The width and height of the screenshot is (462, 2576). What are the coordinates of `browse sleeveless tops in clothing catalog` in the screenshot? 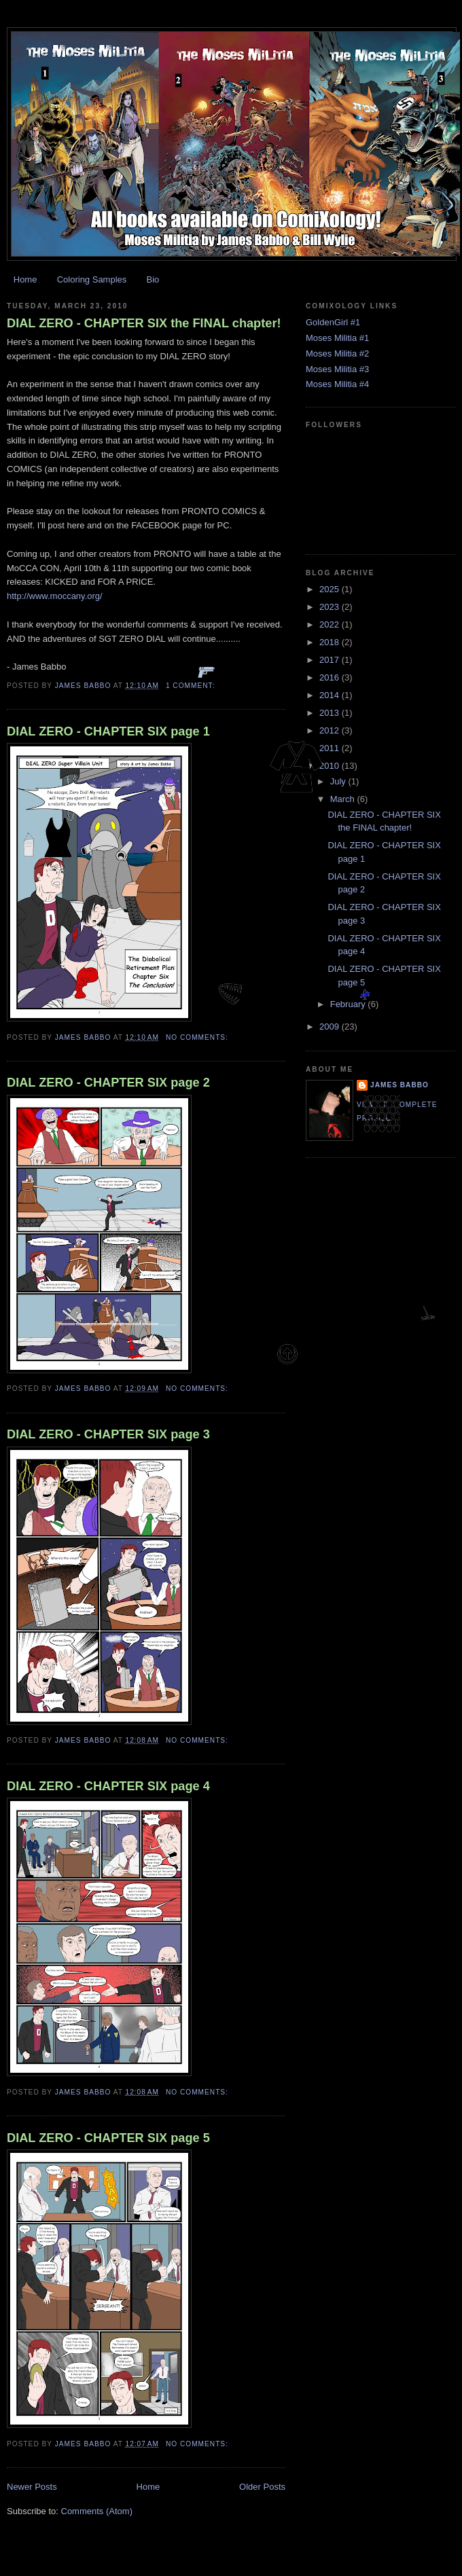 It's located at (58, 836).